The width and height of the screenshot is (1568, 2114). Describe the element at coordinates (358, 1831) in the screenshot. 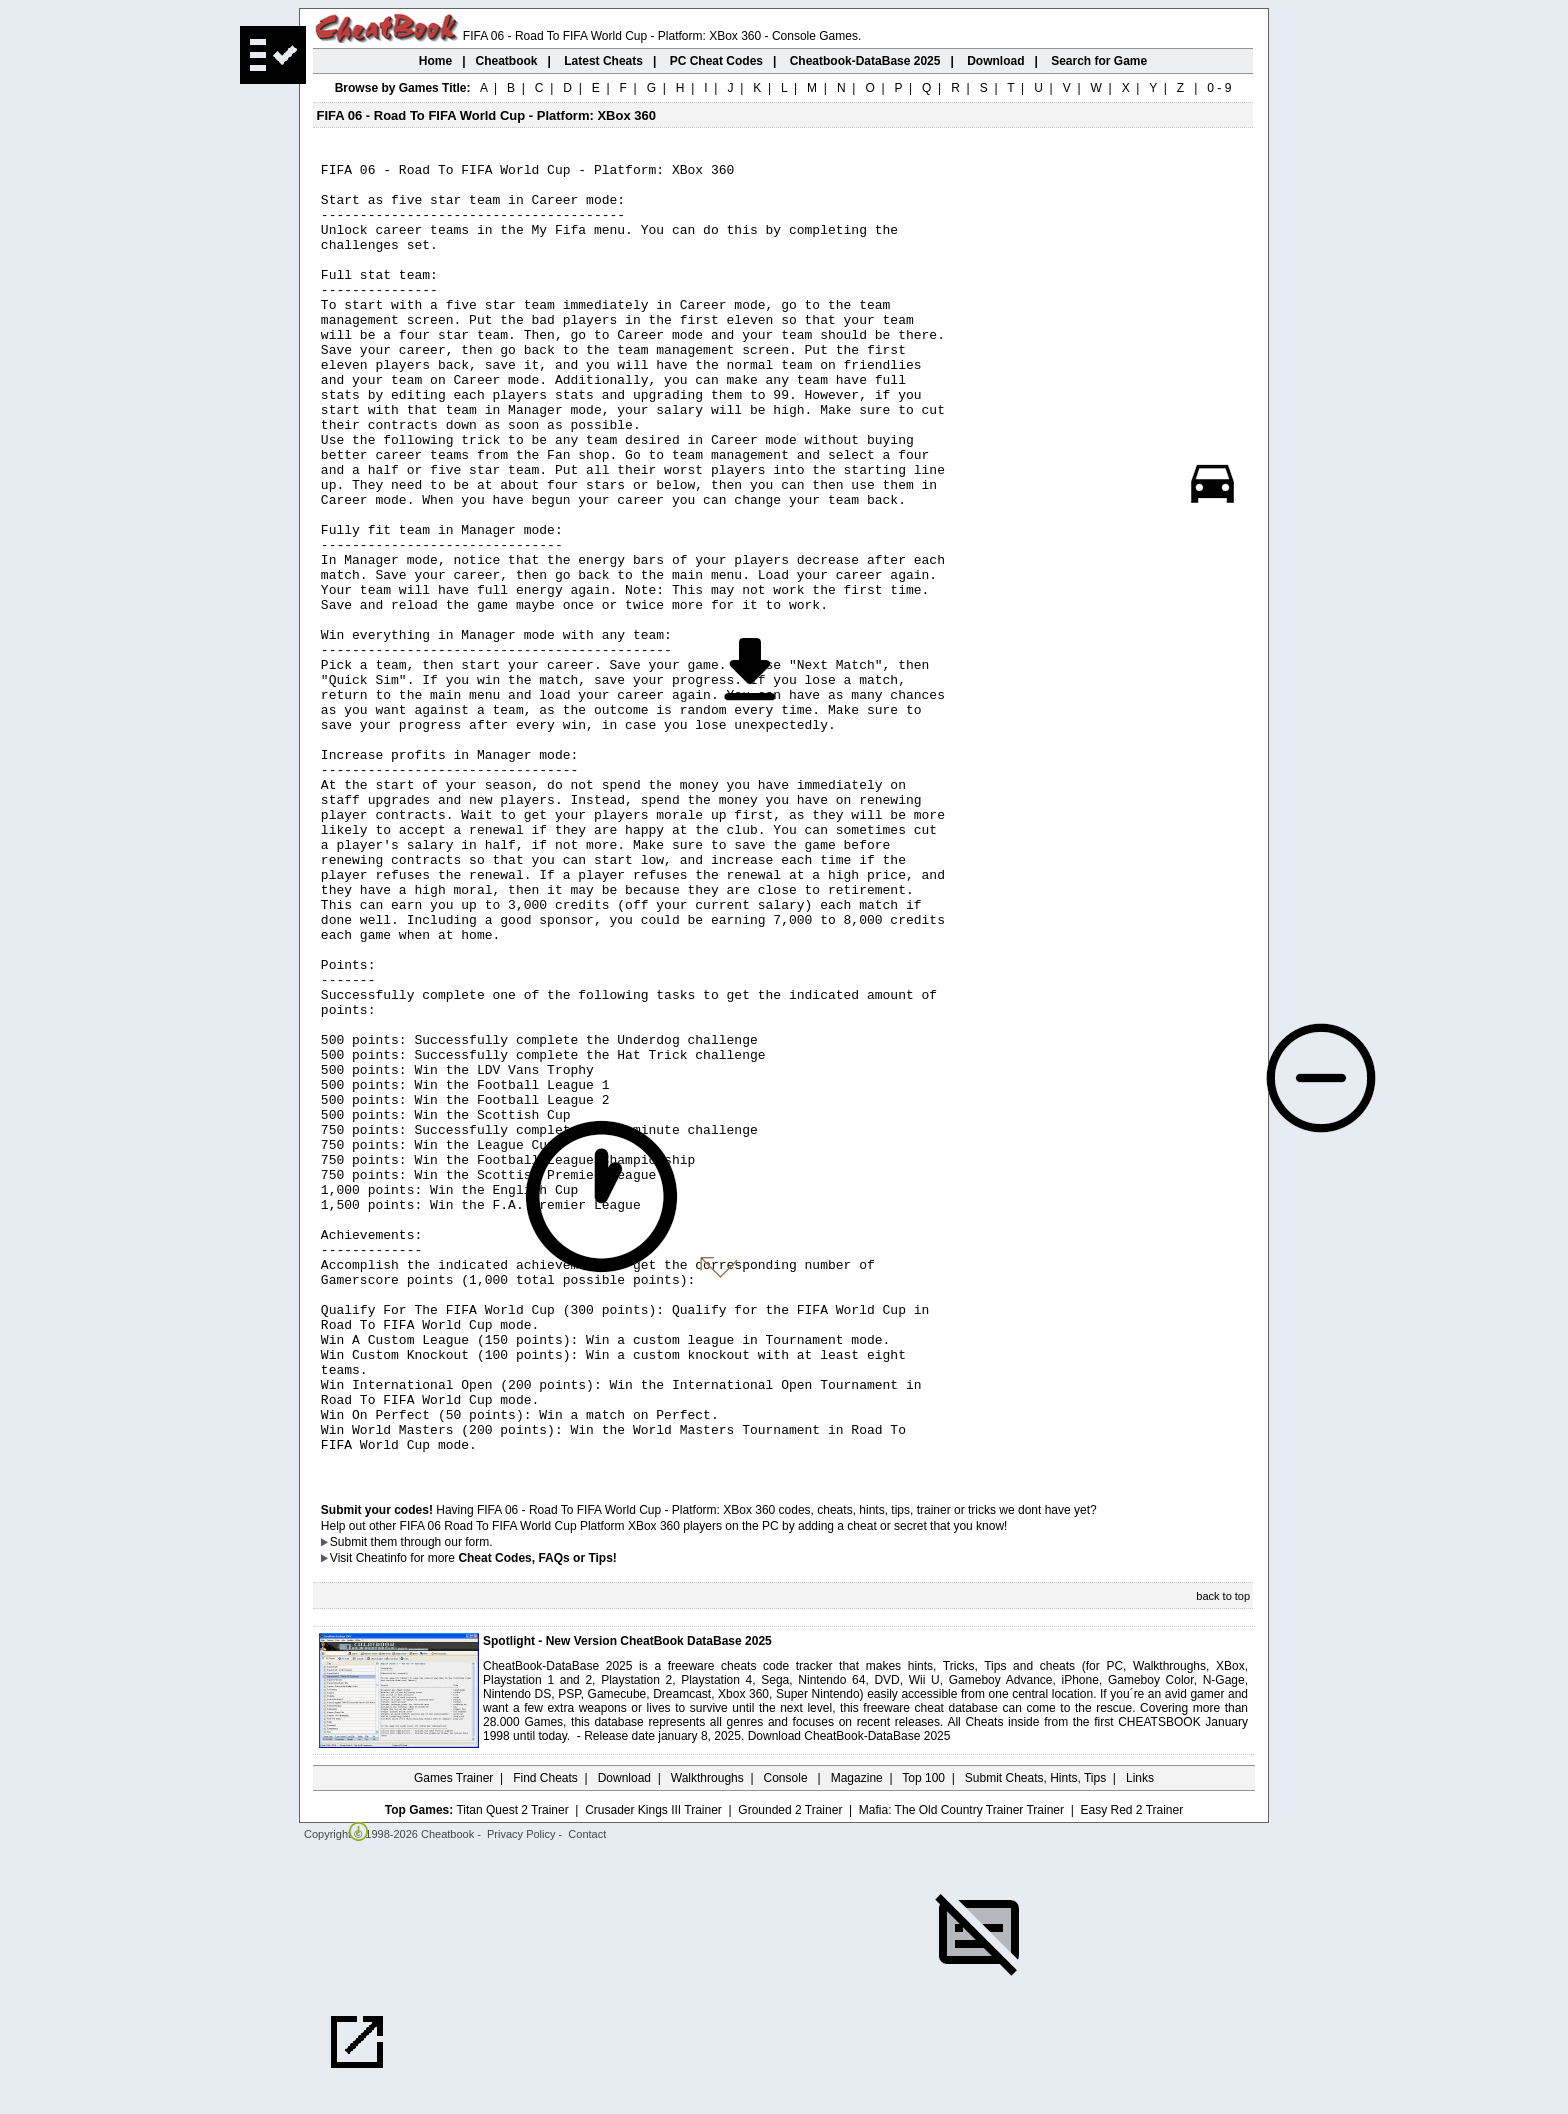

I see `view time or clock settings` at that location.